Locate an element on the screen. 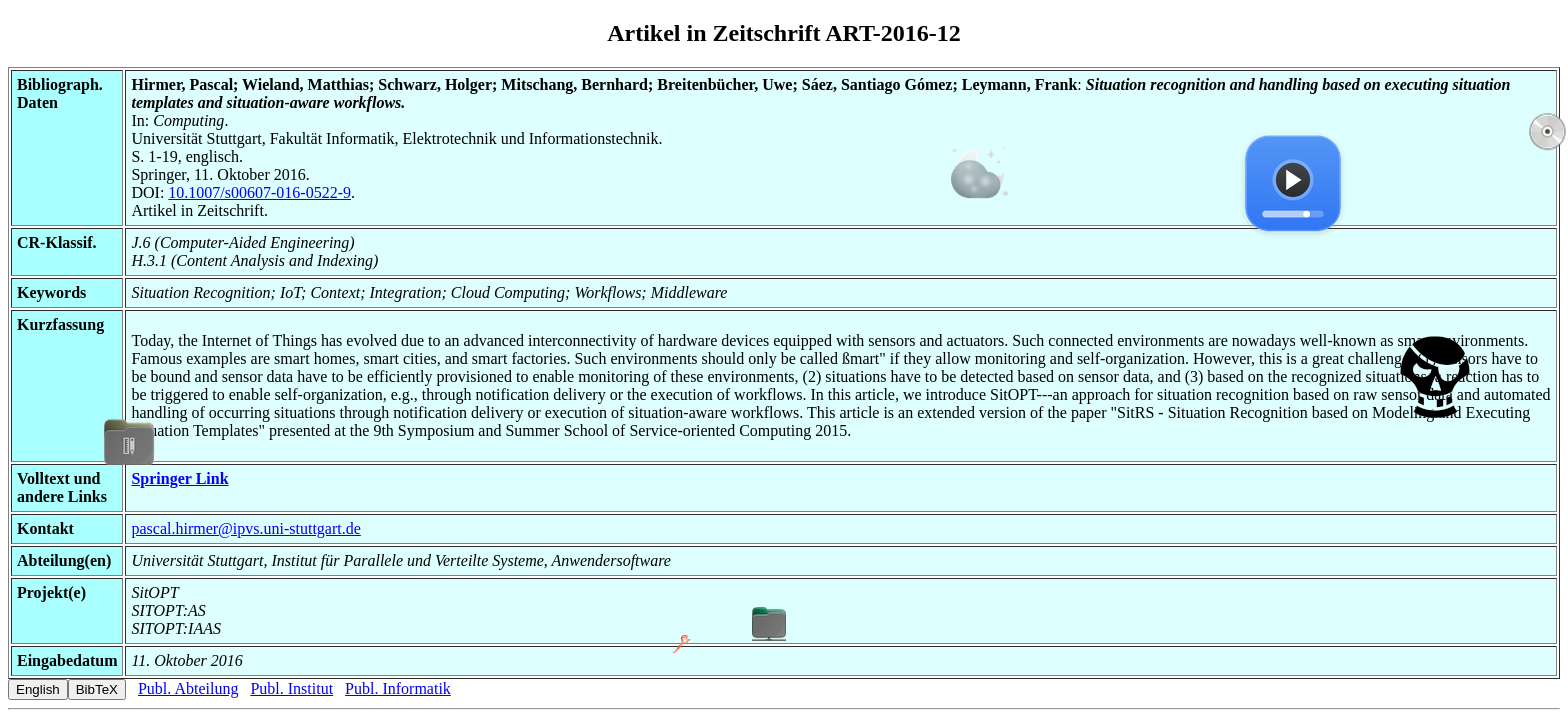 The width and height of the screenshot is (1568, 720). access pirate or nautical themed game content is located at coordinates (1435, 377).